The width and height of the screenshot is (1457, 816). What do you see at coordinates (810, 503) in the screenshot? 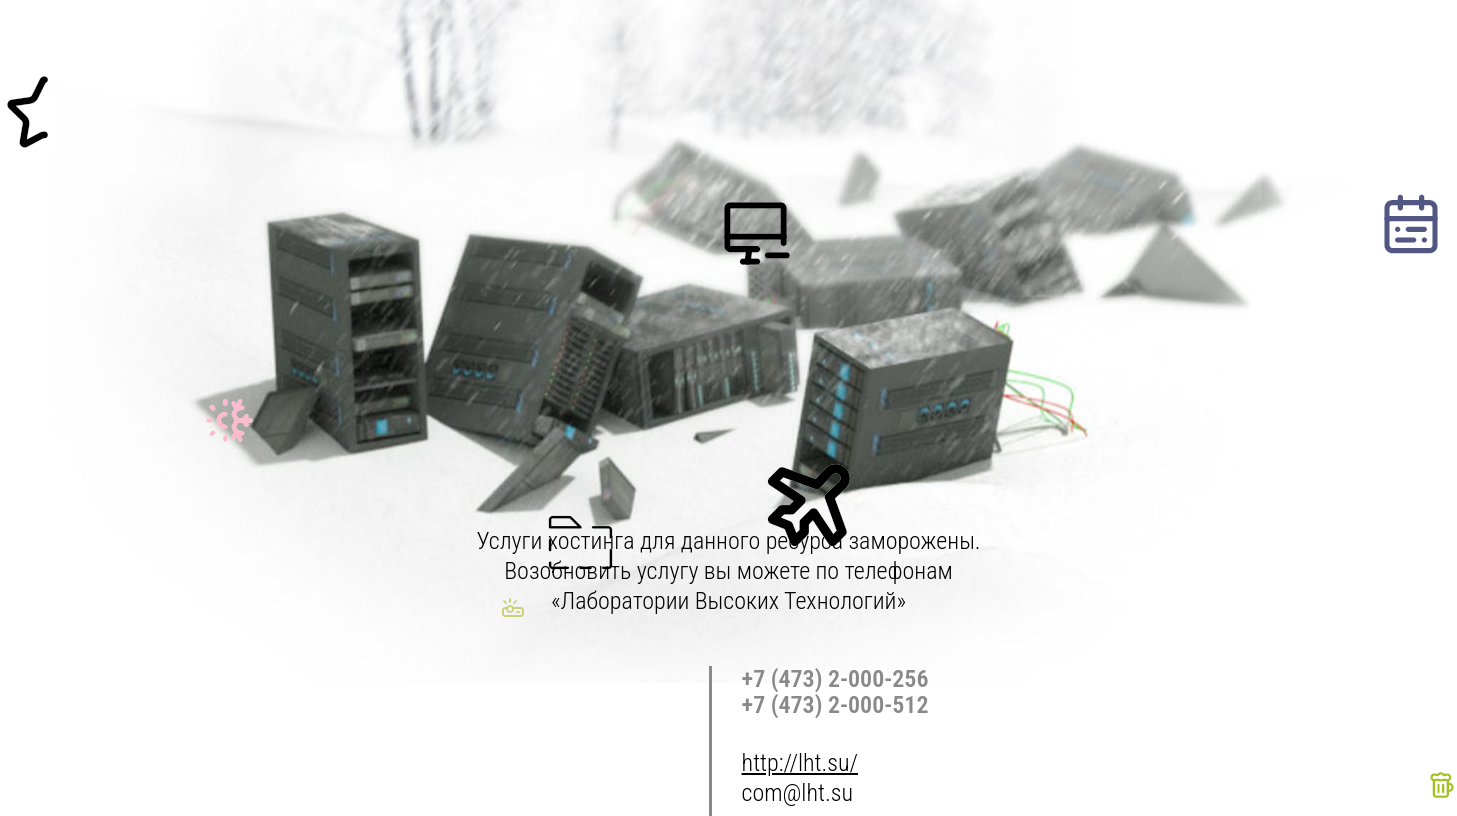
I see `enable airplane mode` at bounding box center [810, 503].